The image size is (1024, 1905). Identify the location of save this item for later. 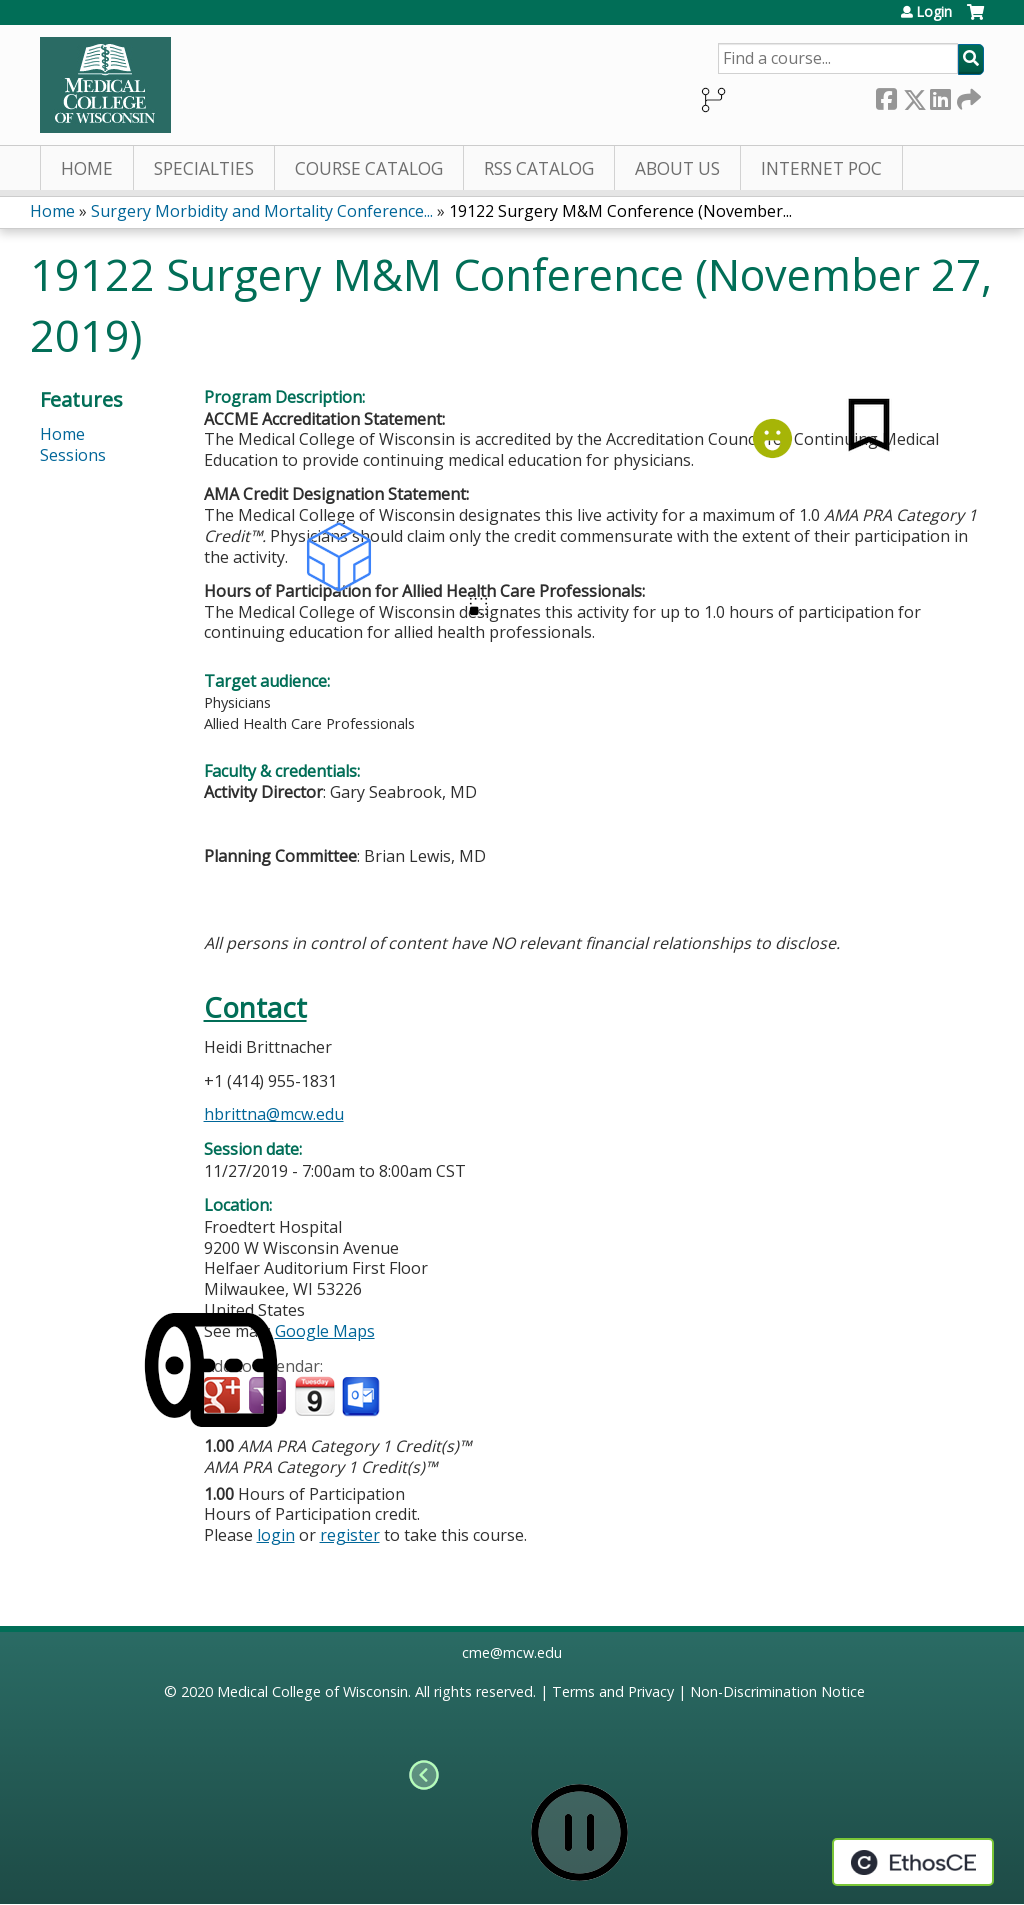
(869, 425).